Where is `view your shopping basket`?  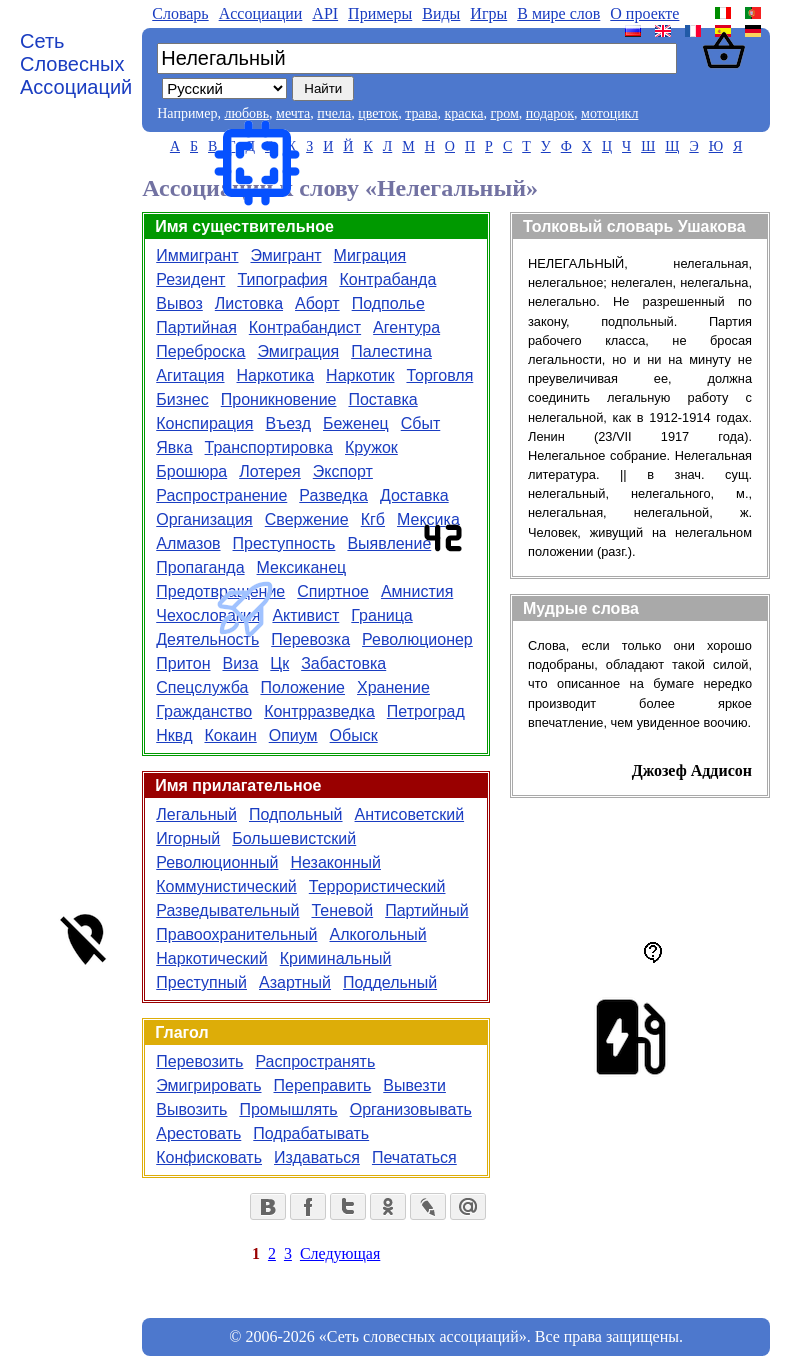
view your shopping basket is located at coordinates (724, 51).